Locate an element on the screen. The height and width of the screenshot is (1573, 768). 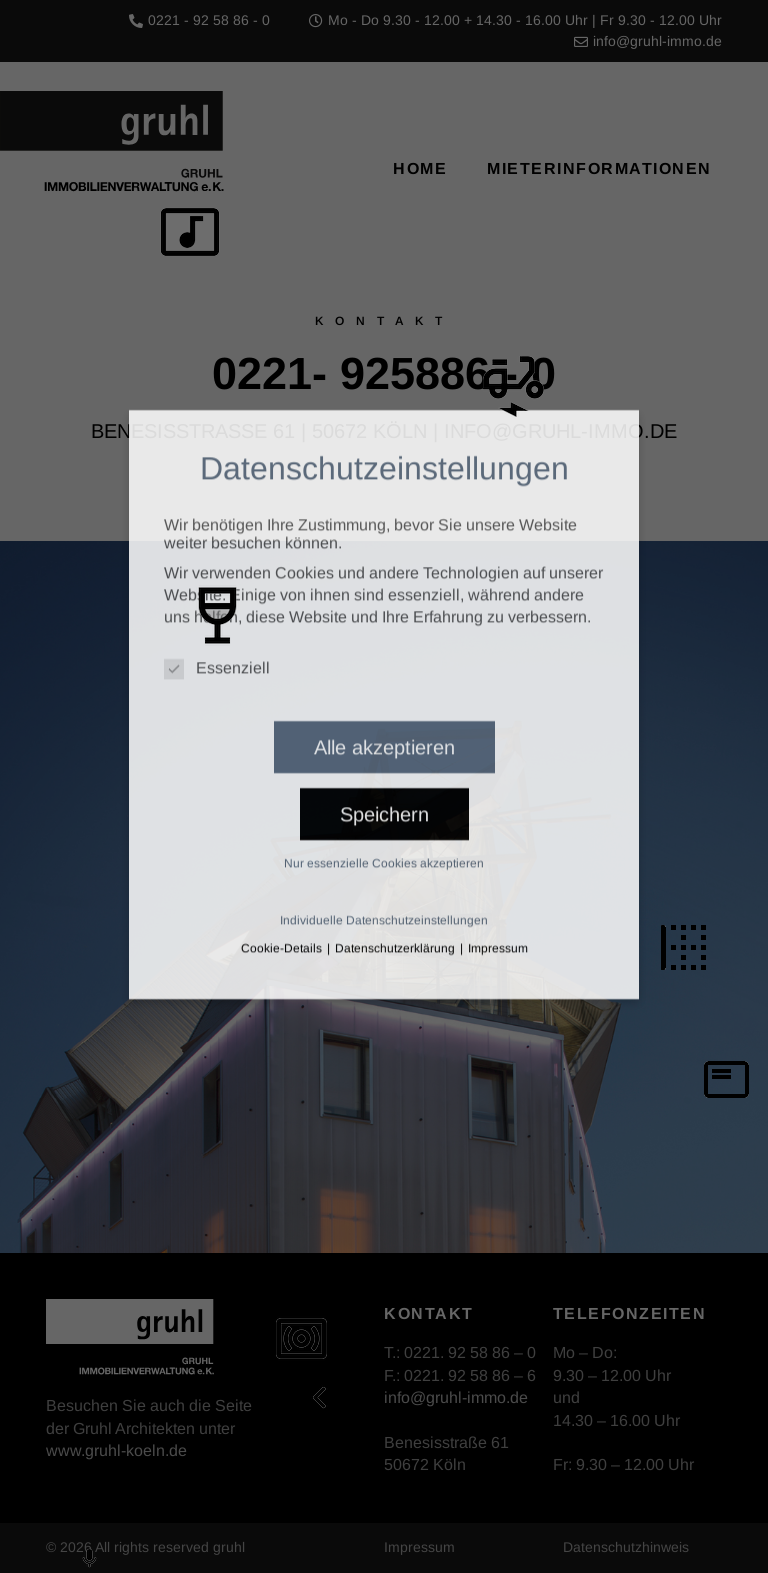
go back to the previous screen is located at coordinates (319, 1397).